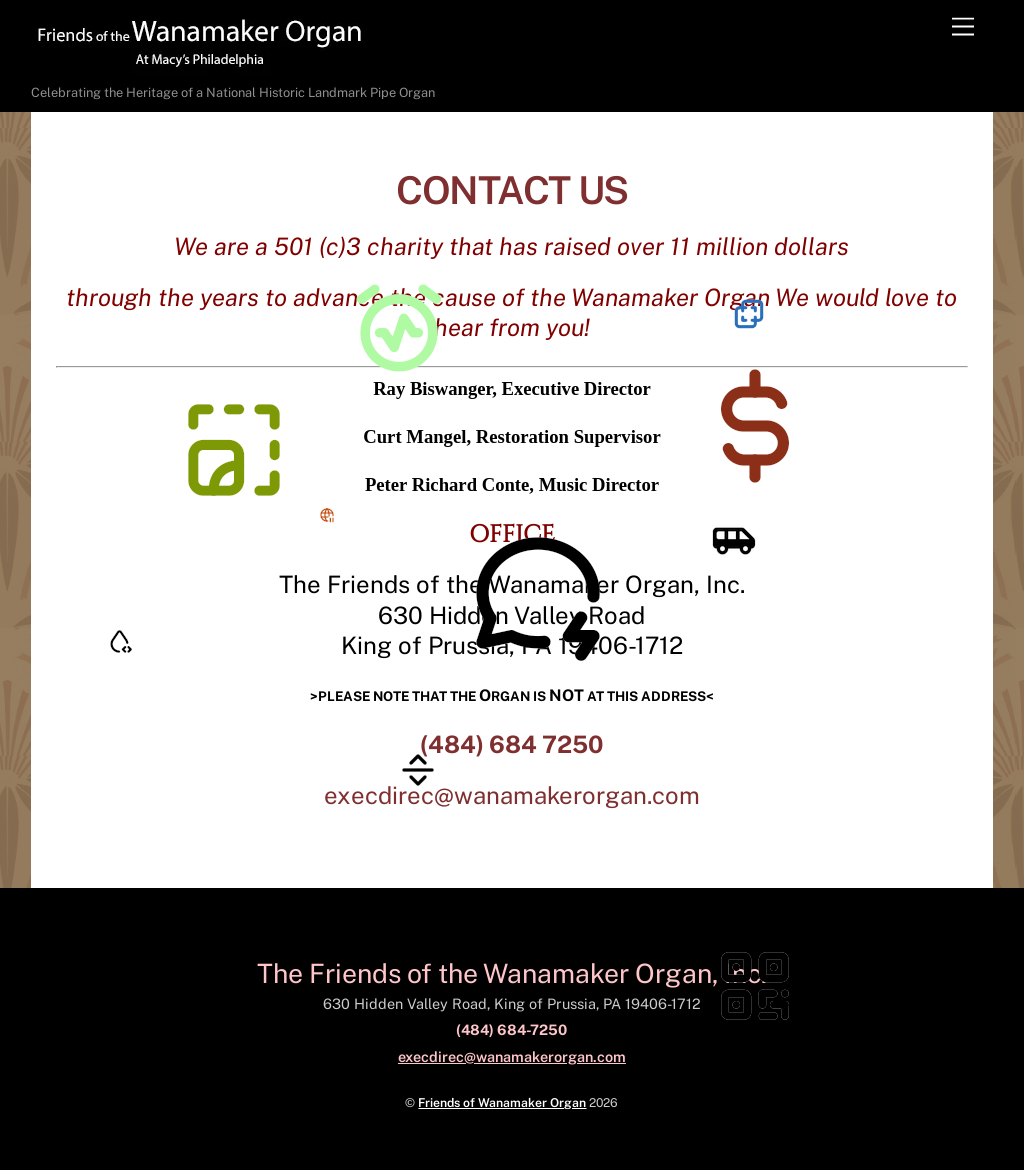 This screenshot has width=1024, height=1170. I want to click on access airport shuttle services, so click(734, 541).